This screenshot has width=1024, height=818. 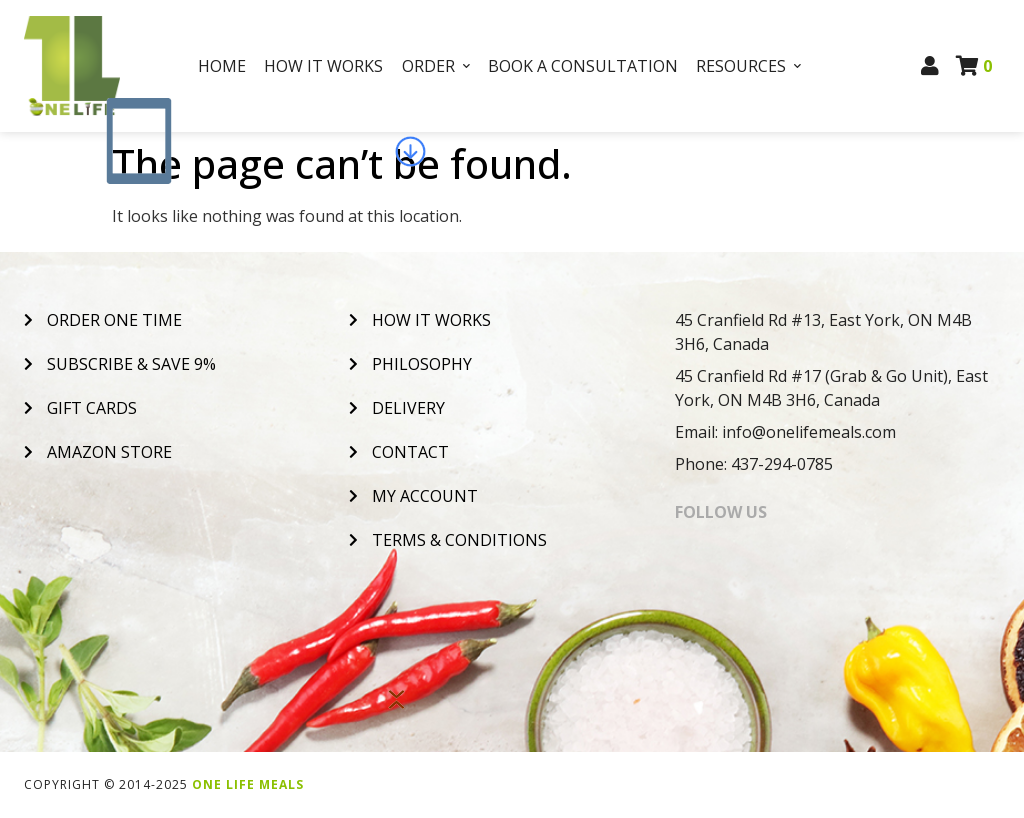 I want to click on collapse an expanded section or panel, so click(x=396, y=699).